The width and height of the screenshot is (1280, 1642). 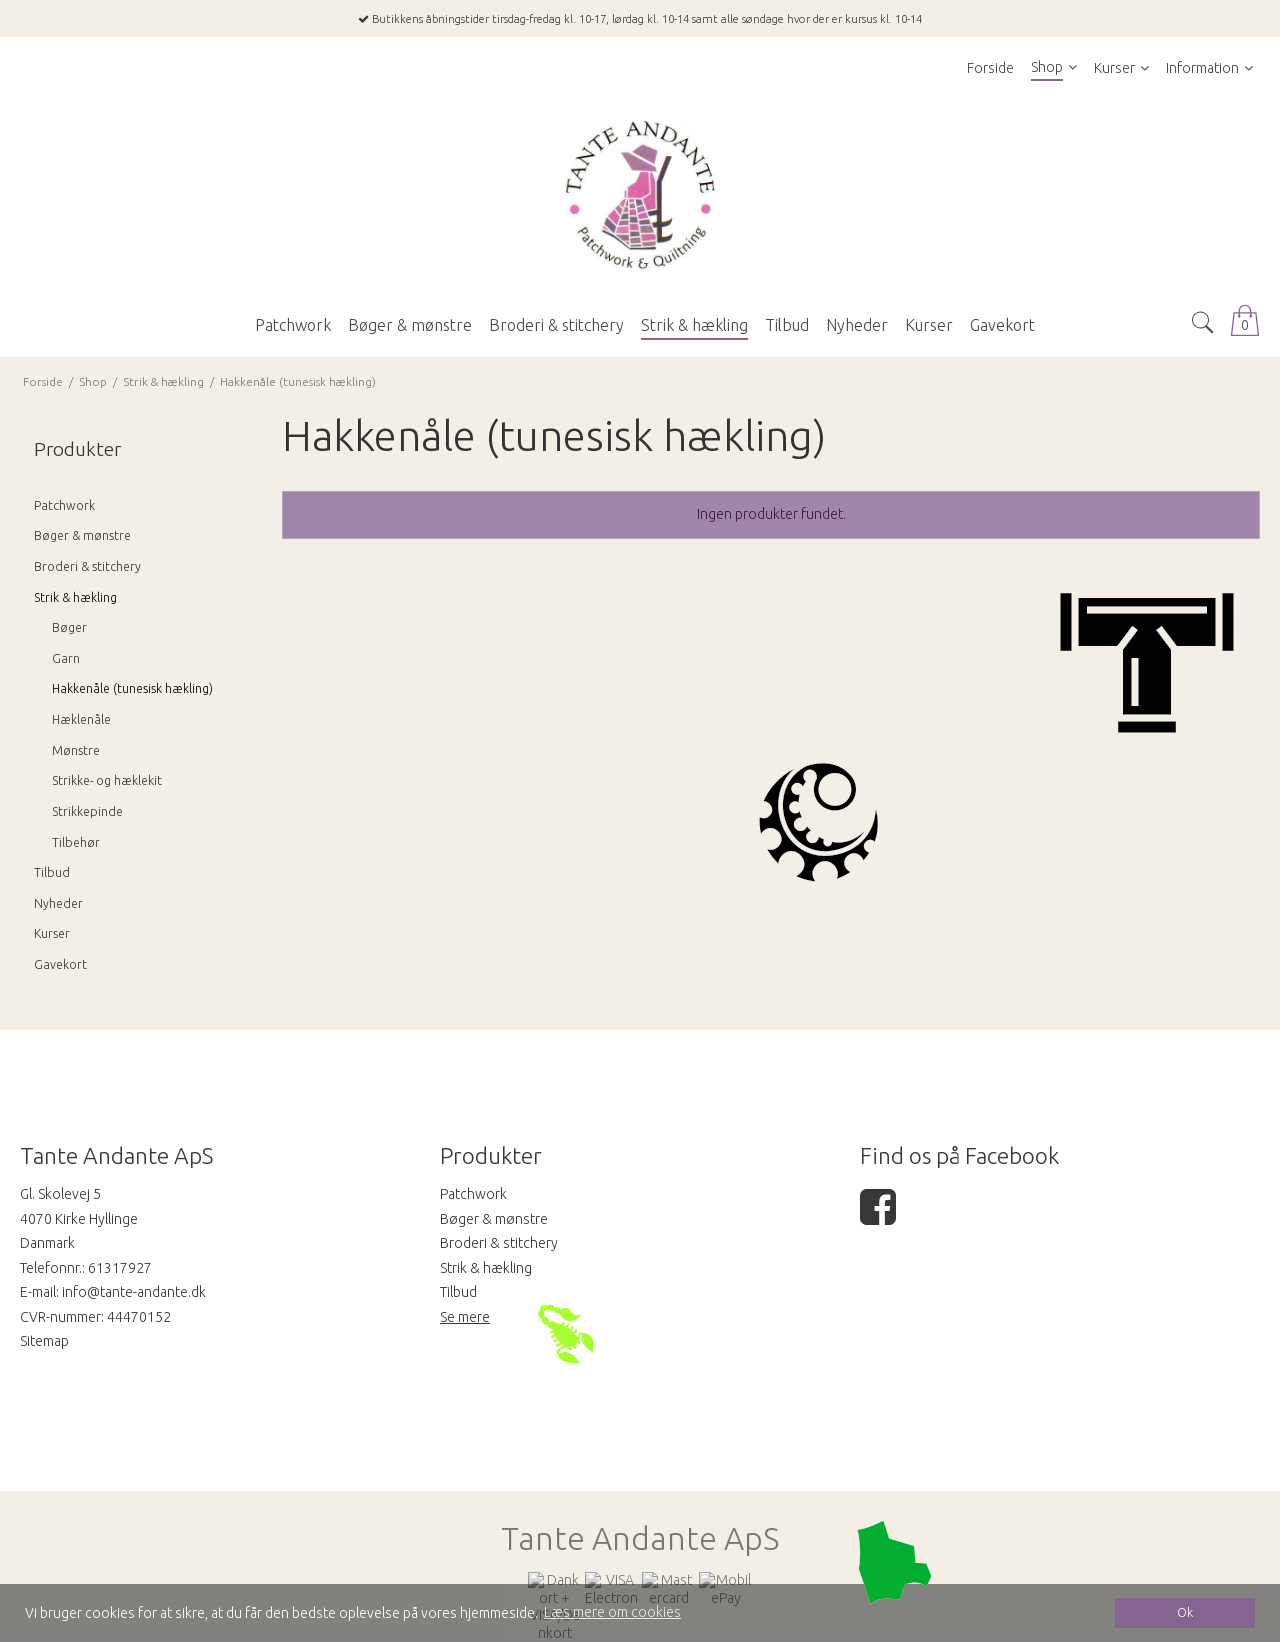 What do you see at coordinates (567, 1334) in the screenshot?
I see `scorpion character or creature icon in a game` at bounding box center [567, 1334].